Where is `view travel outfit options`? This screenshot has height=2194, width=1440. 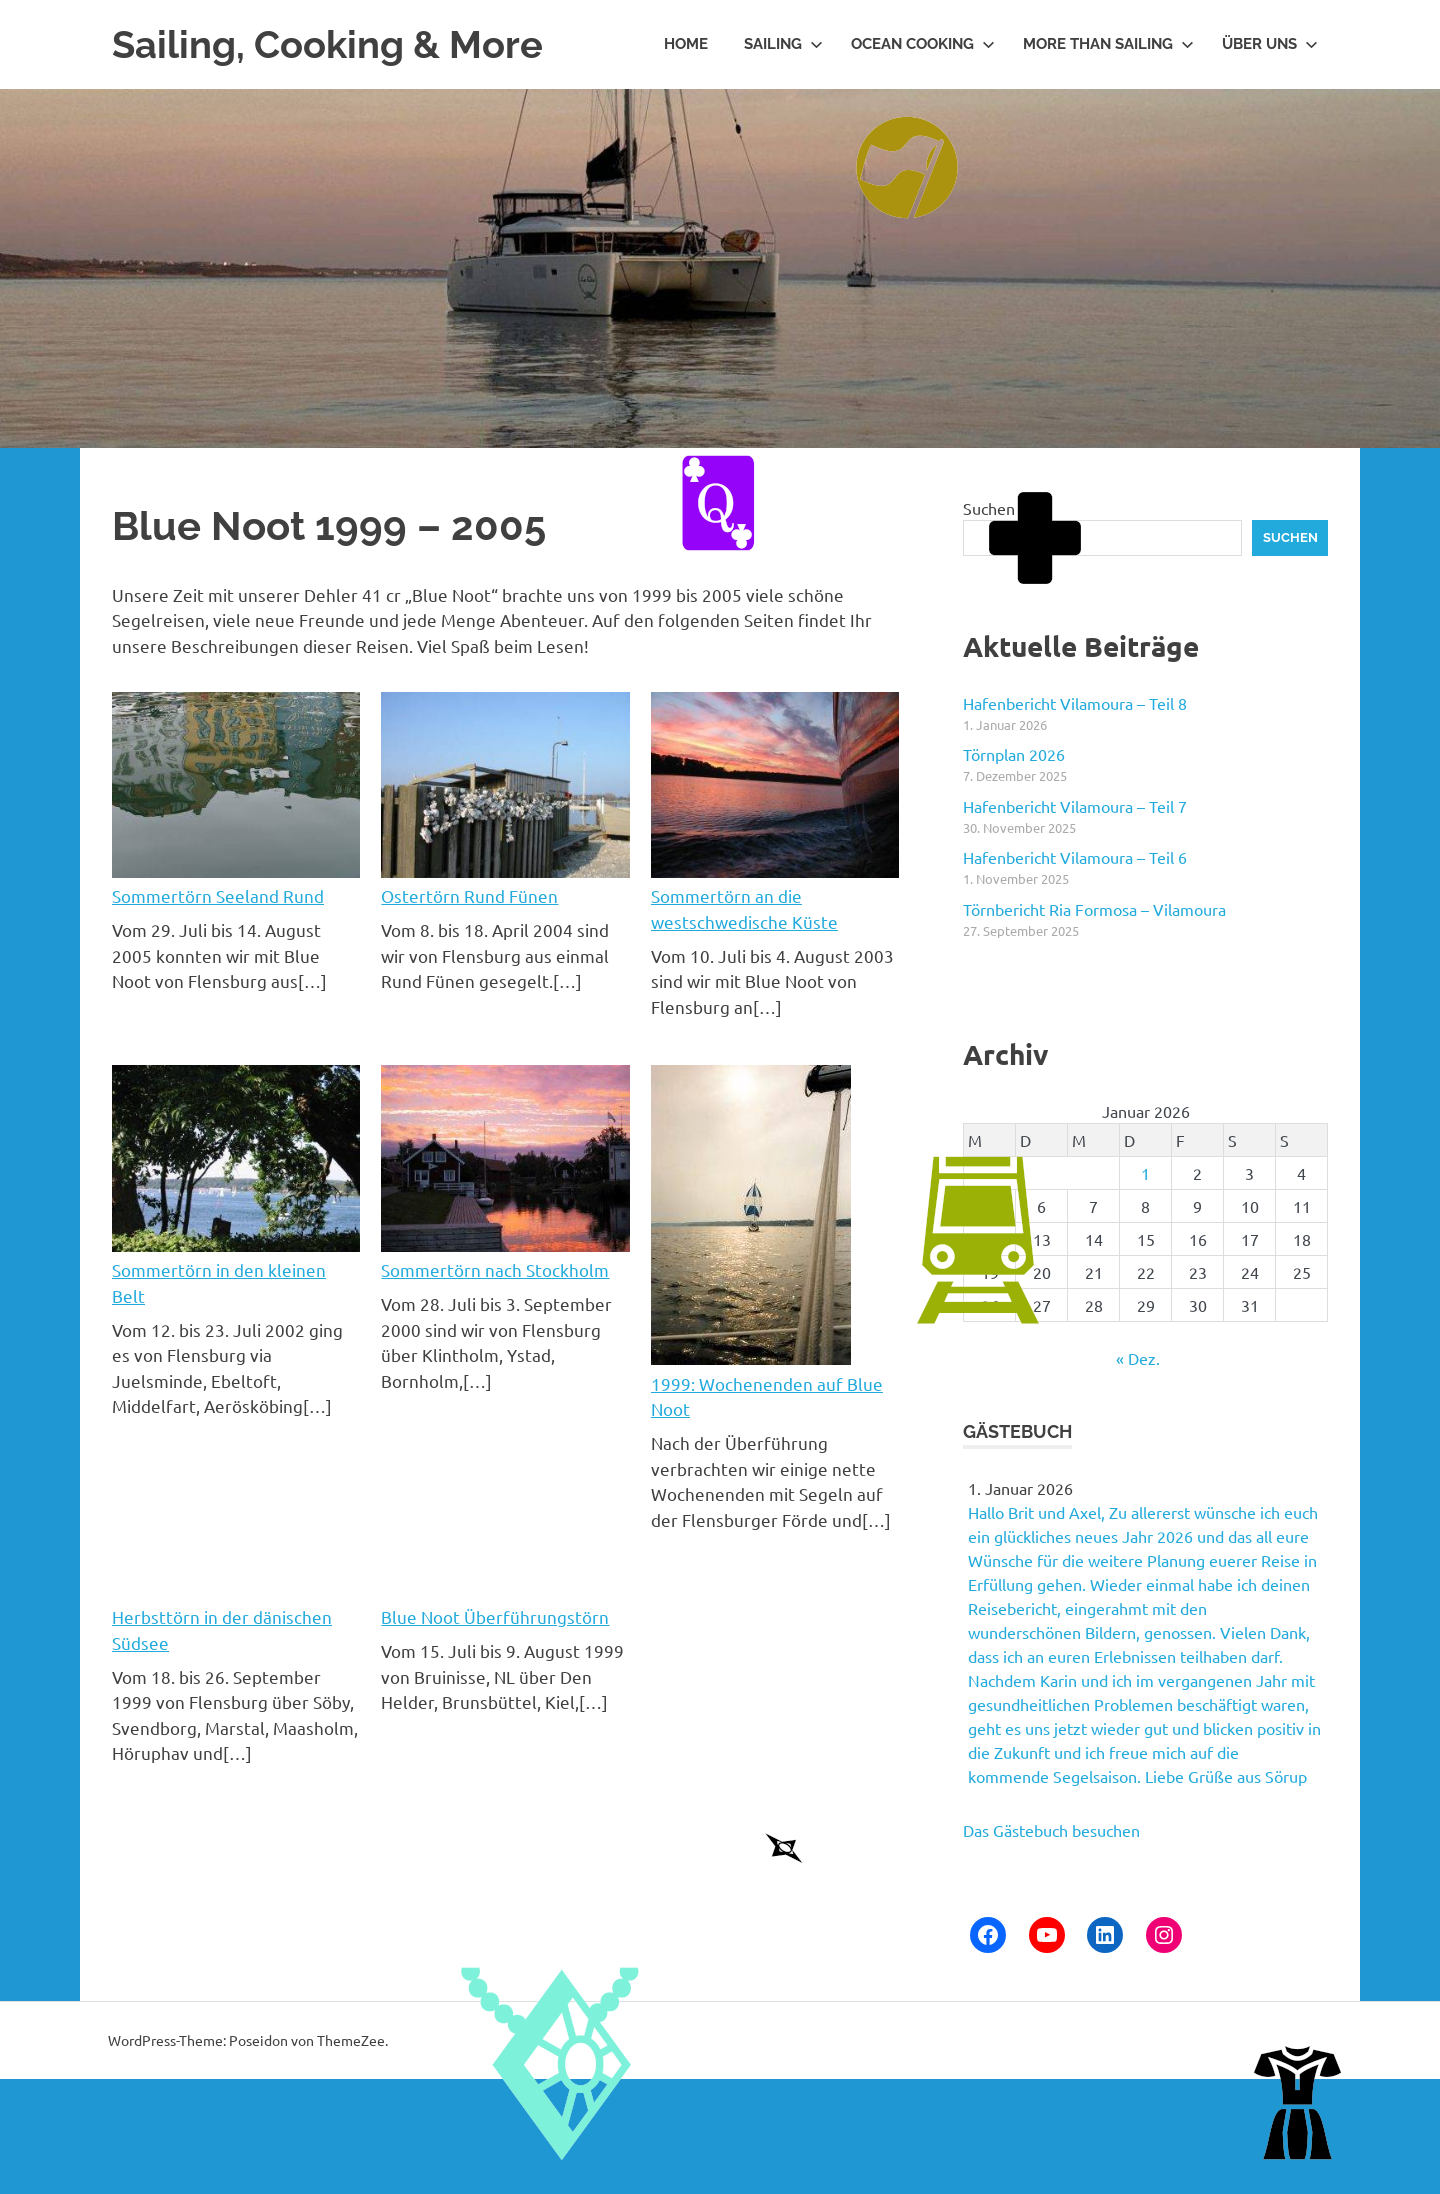 view travel outfit options is located at coordinates (1297, 2101).